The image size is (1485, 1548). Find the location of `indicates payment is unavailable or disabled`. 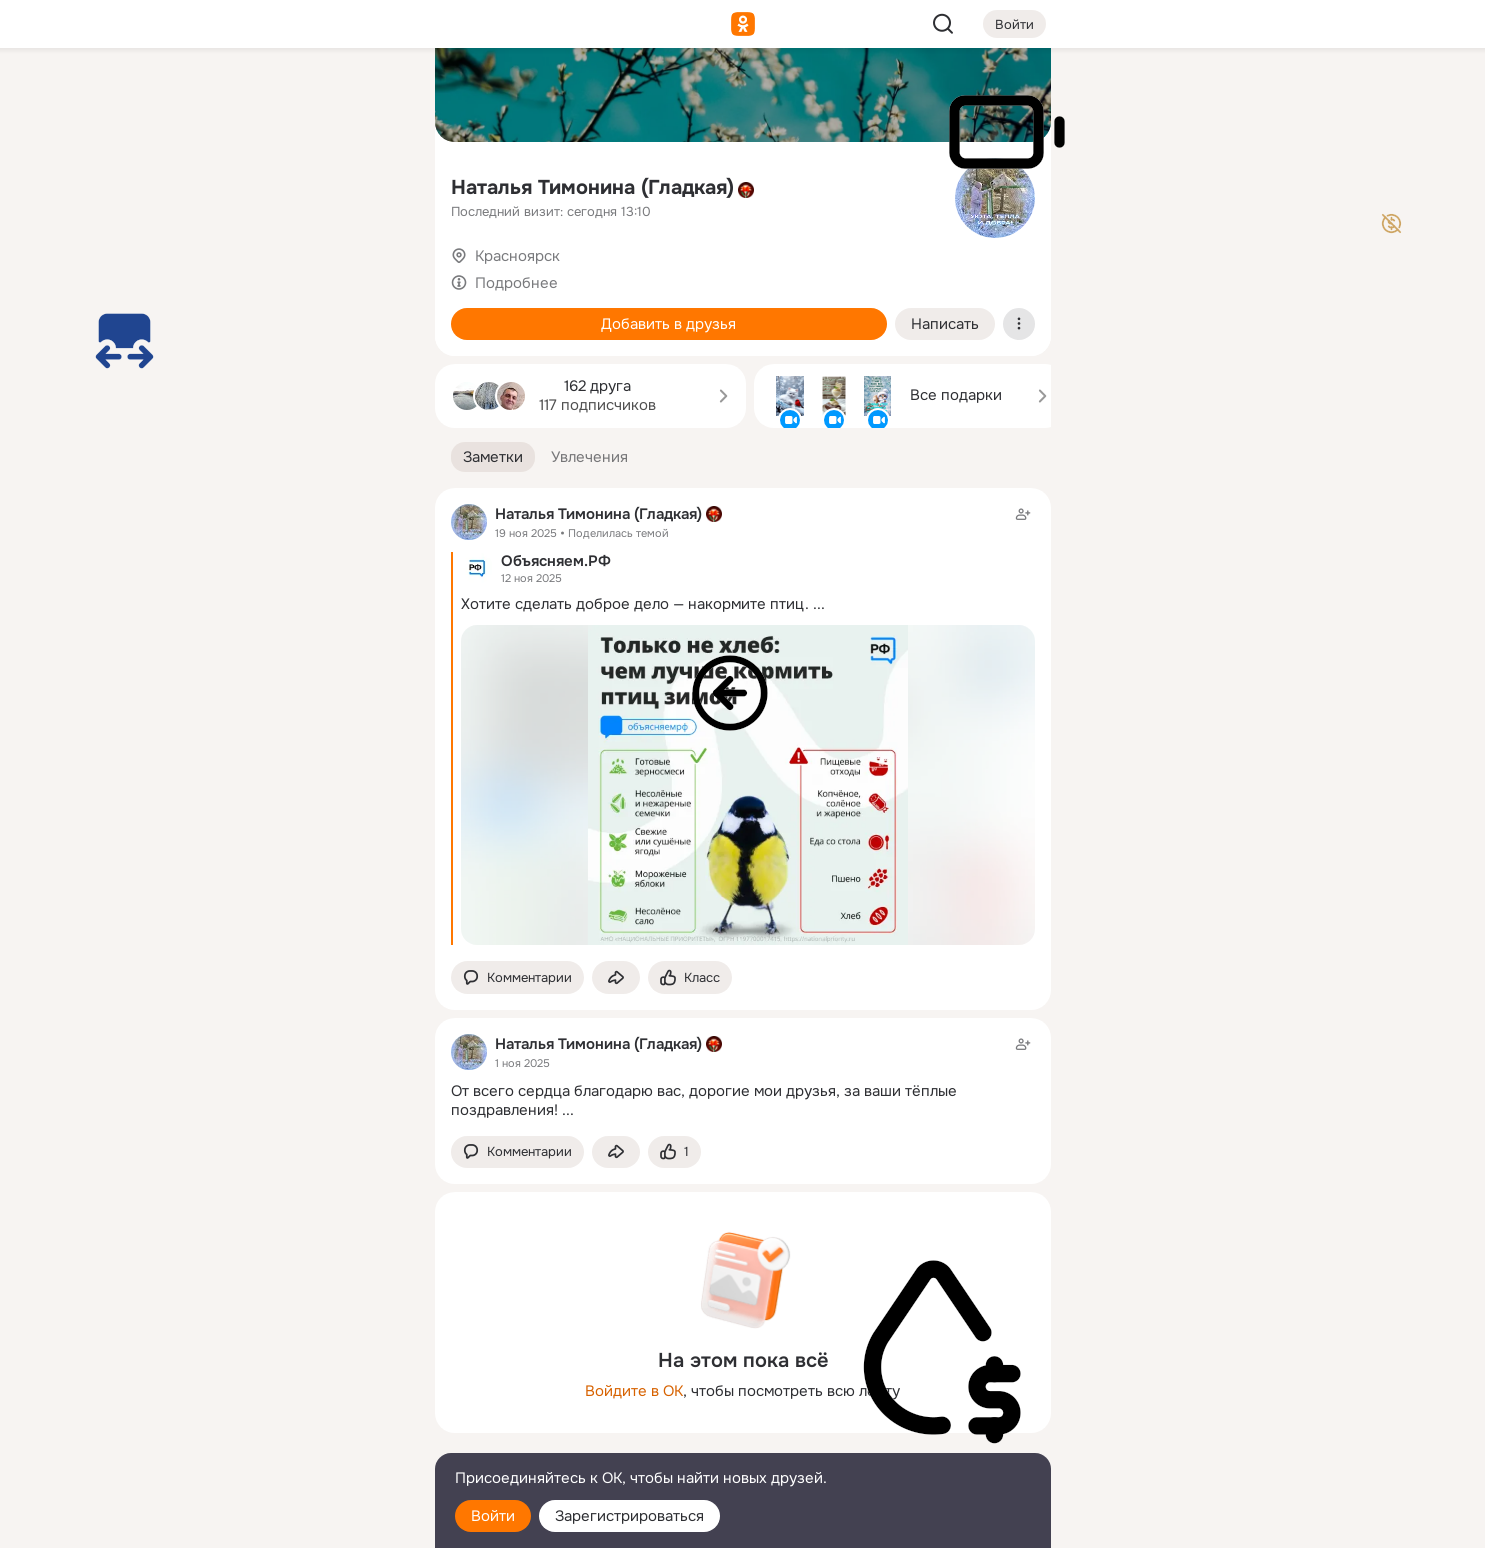

indicates payment is unavailable or disabled is located at coordinates (1391, 223).